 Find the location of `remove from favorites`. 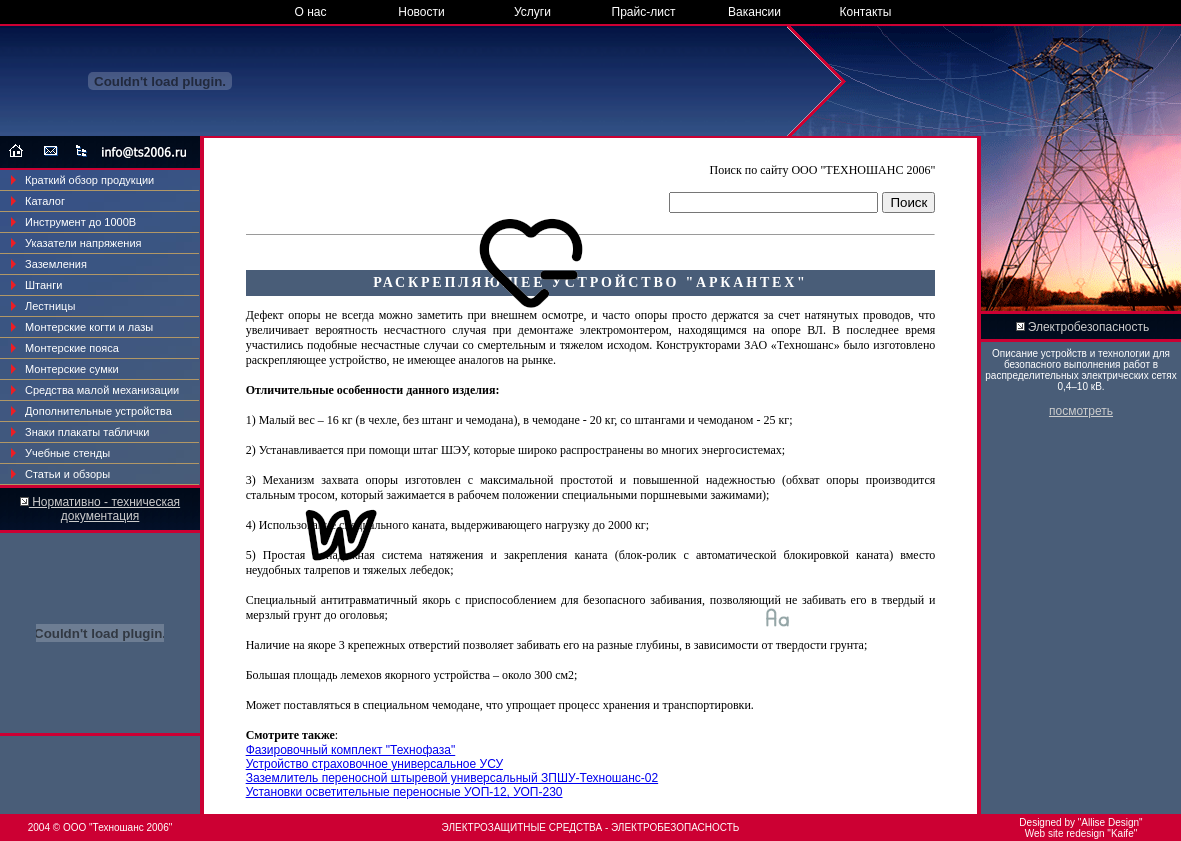

remove from favorites is located at coordinates (531, 261).